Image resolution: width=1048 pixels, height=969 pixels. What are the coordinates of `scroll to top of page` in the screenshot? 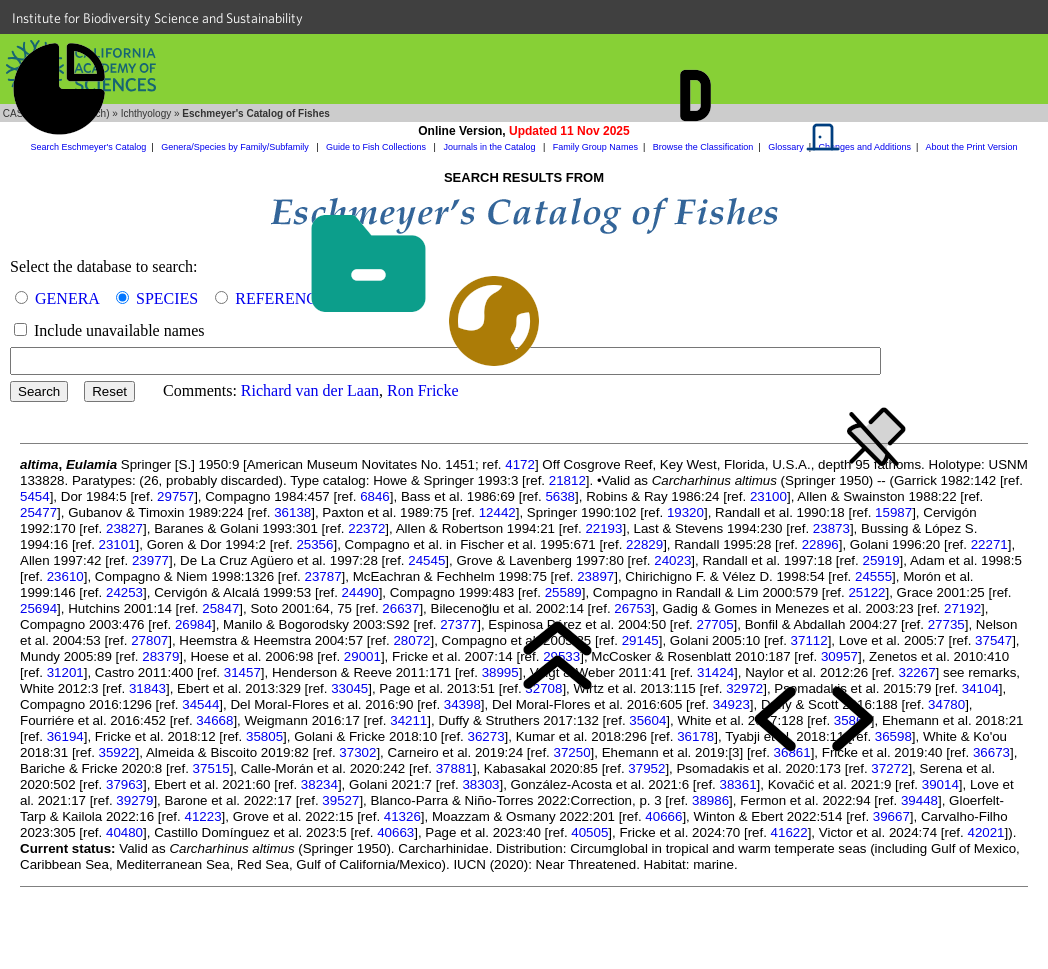 It's located at (557, 655).